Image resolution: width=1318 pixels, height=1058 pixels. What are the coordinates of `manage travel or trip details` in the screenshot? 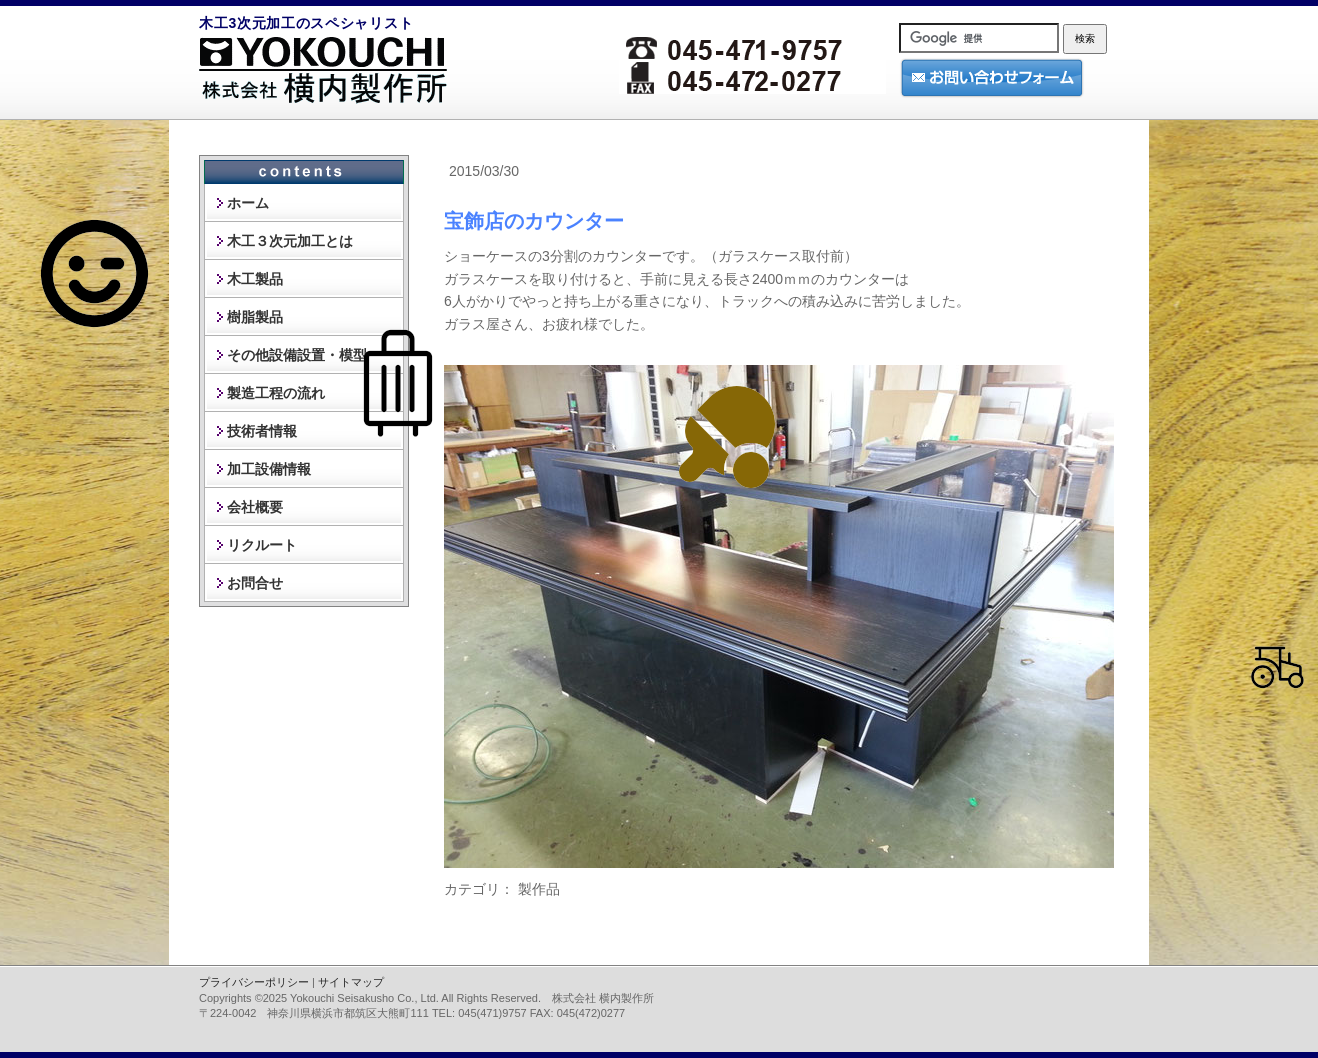 It's located at (398, 385).